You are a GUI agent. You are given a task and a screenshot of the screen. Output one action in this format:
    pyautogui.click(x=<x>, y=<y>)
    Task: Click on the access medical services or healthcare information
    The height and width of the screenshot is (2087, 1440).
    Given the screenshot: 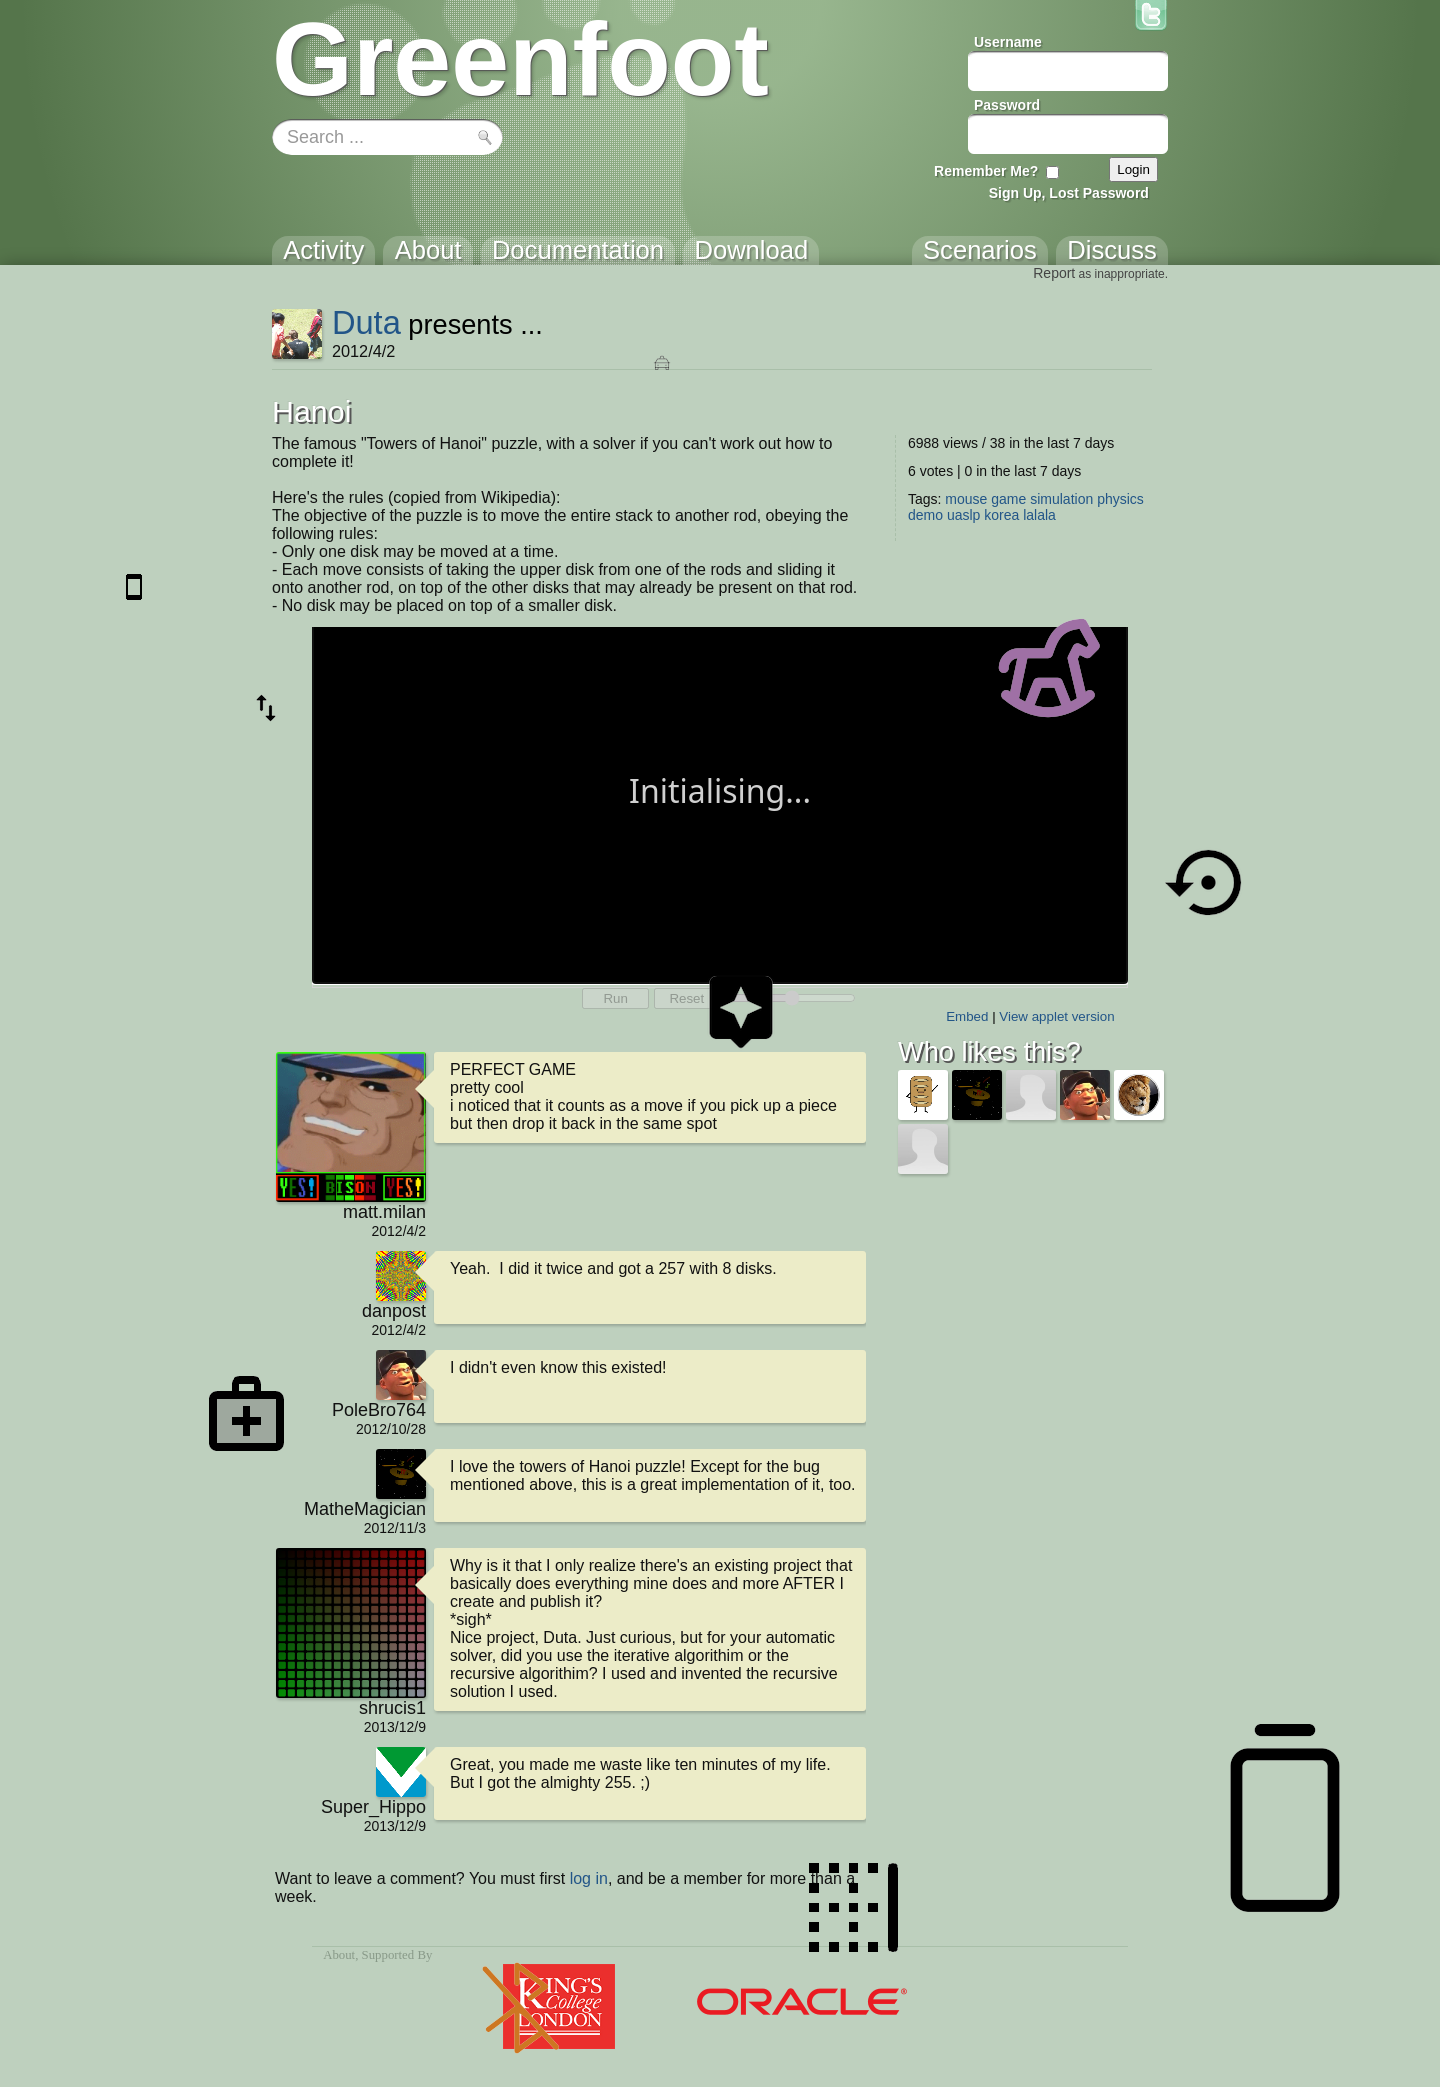 What is the action you would take?
    pyautogui.click(x=246, y=1413)
    